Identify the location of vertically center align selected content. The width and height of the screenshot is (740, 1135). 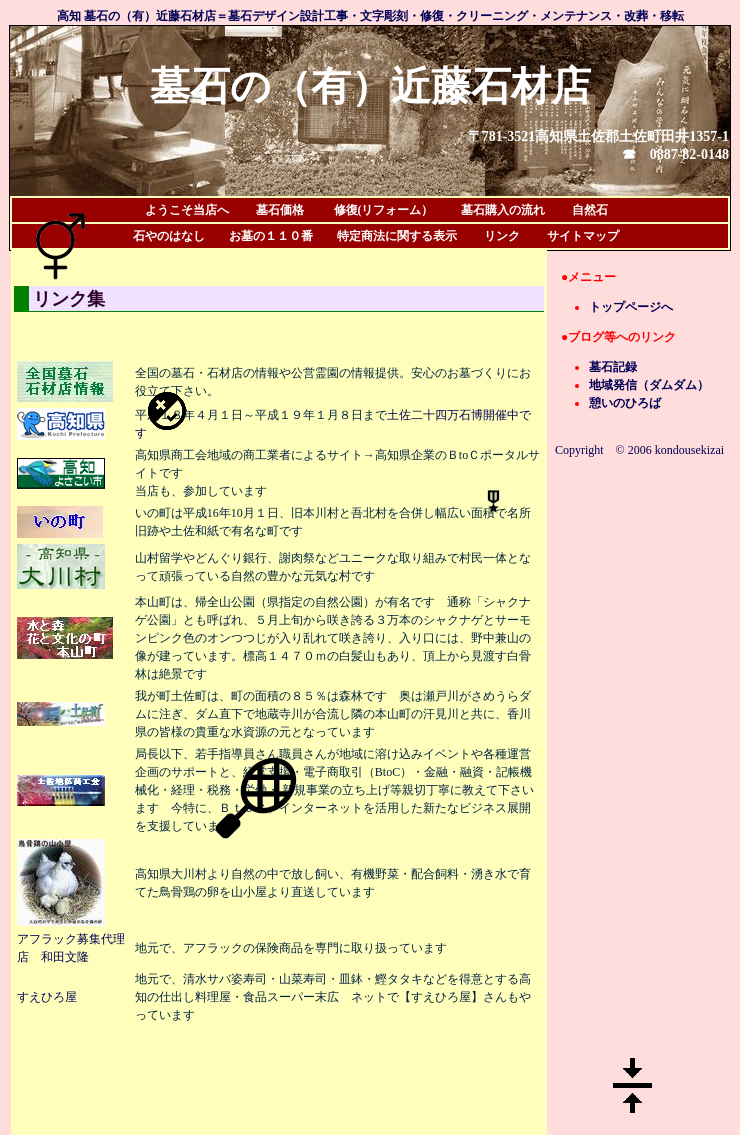
(632, 1085).